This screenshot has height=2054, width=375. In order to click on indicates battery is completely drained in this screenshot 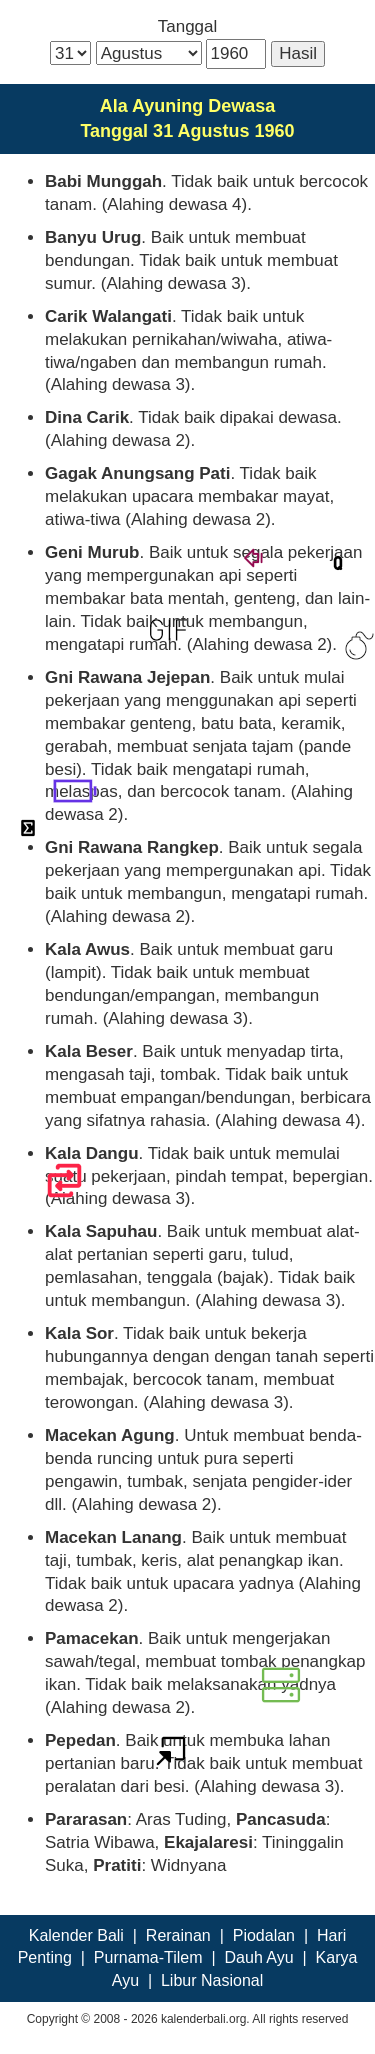, I will do `click(75, 791)`.